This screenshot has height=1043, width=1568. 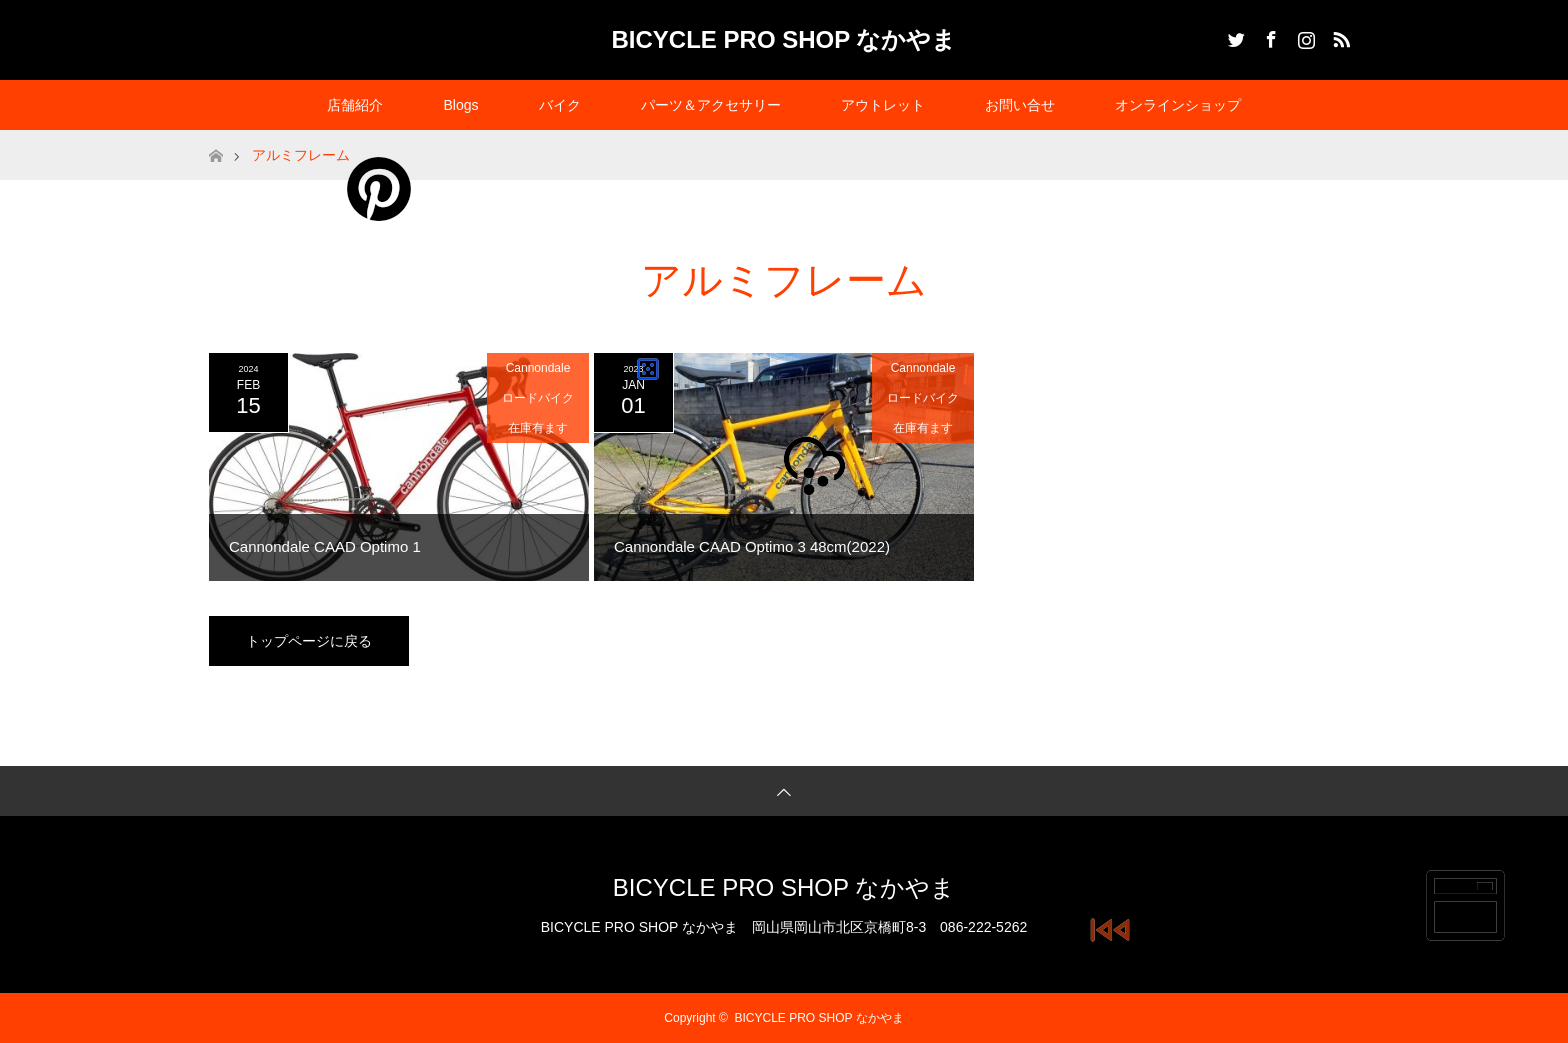 I want to click on randomize or shuffle content, so click(x=648, y=369).